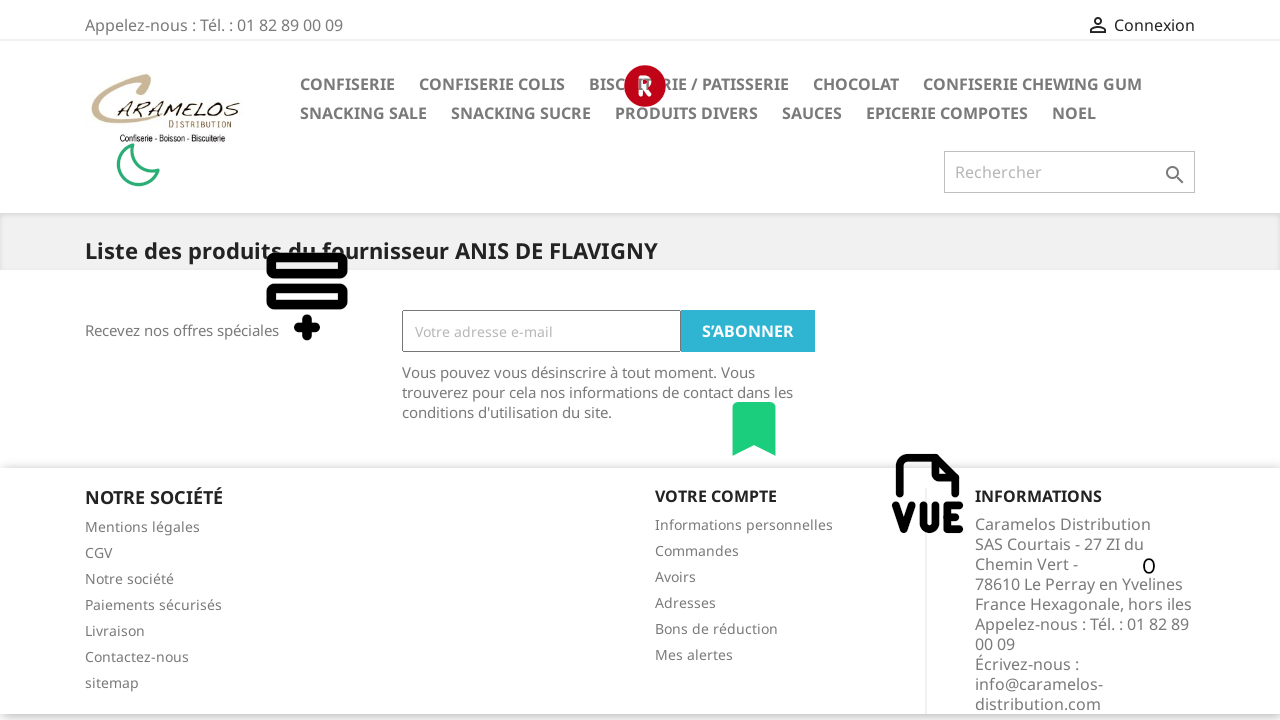  I want to click on indicates a registered trademark symbol, so click(645, 86).